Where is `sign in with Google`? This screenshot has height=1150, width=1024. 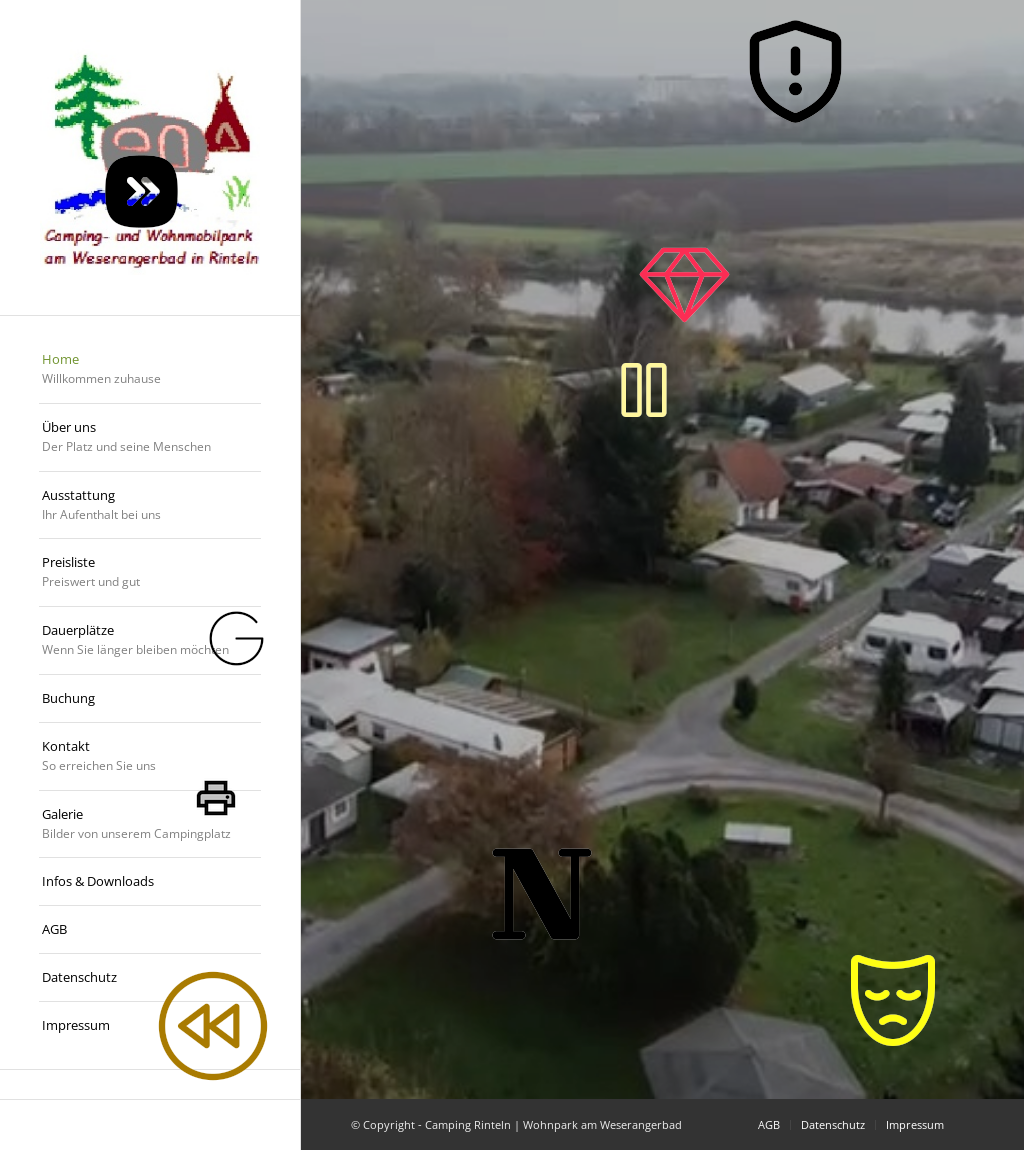 sign in with Google is located at coordinates (236, 638).